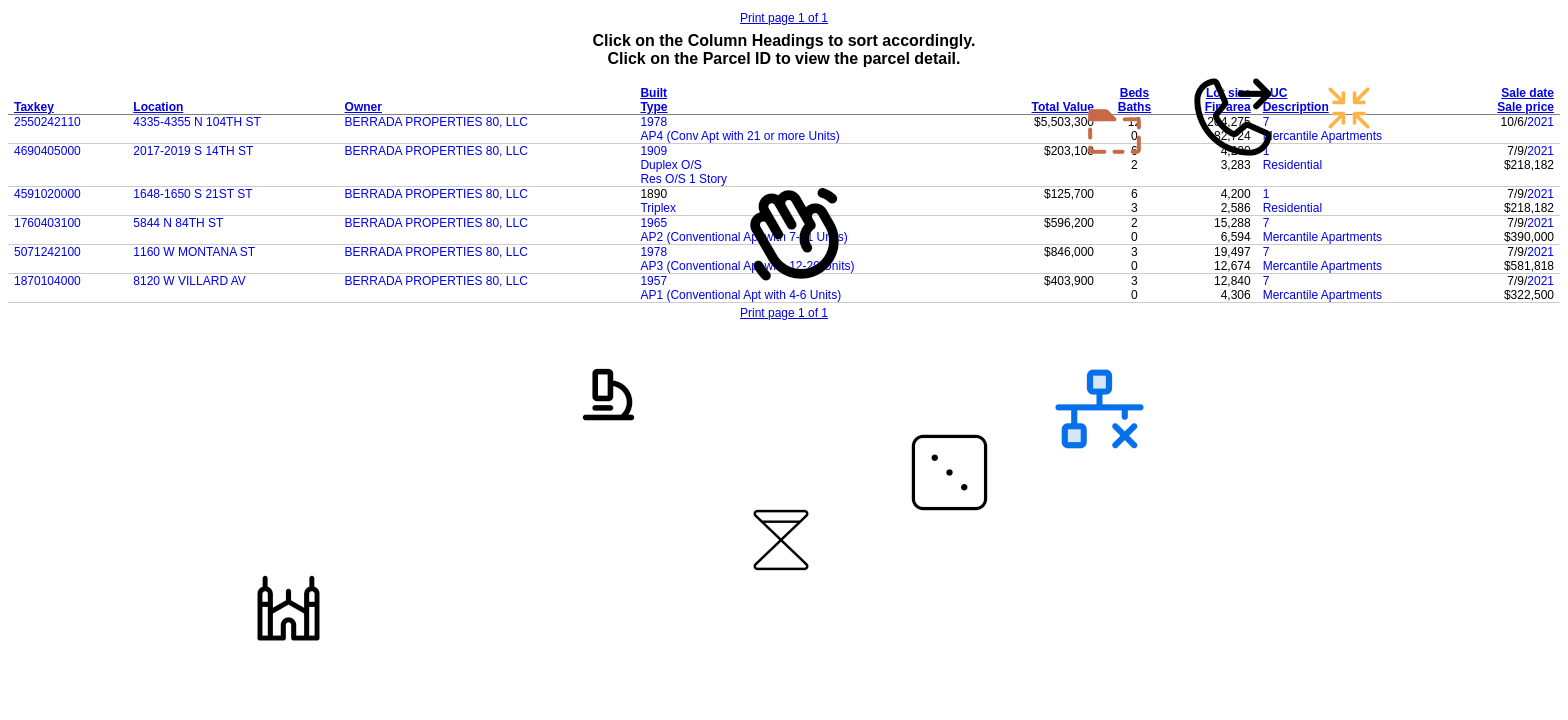  I want to click on exit fullscreen mode, so click(1349, 108).